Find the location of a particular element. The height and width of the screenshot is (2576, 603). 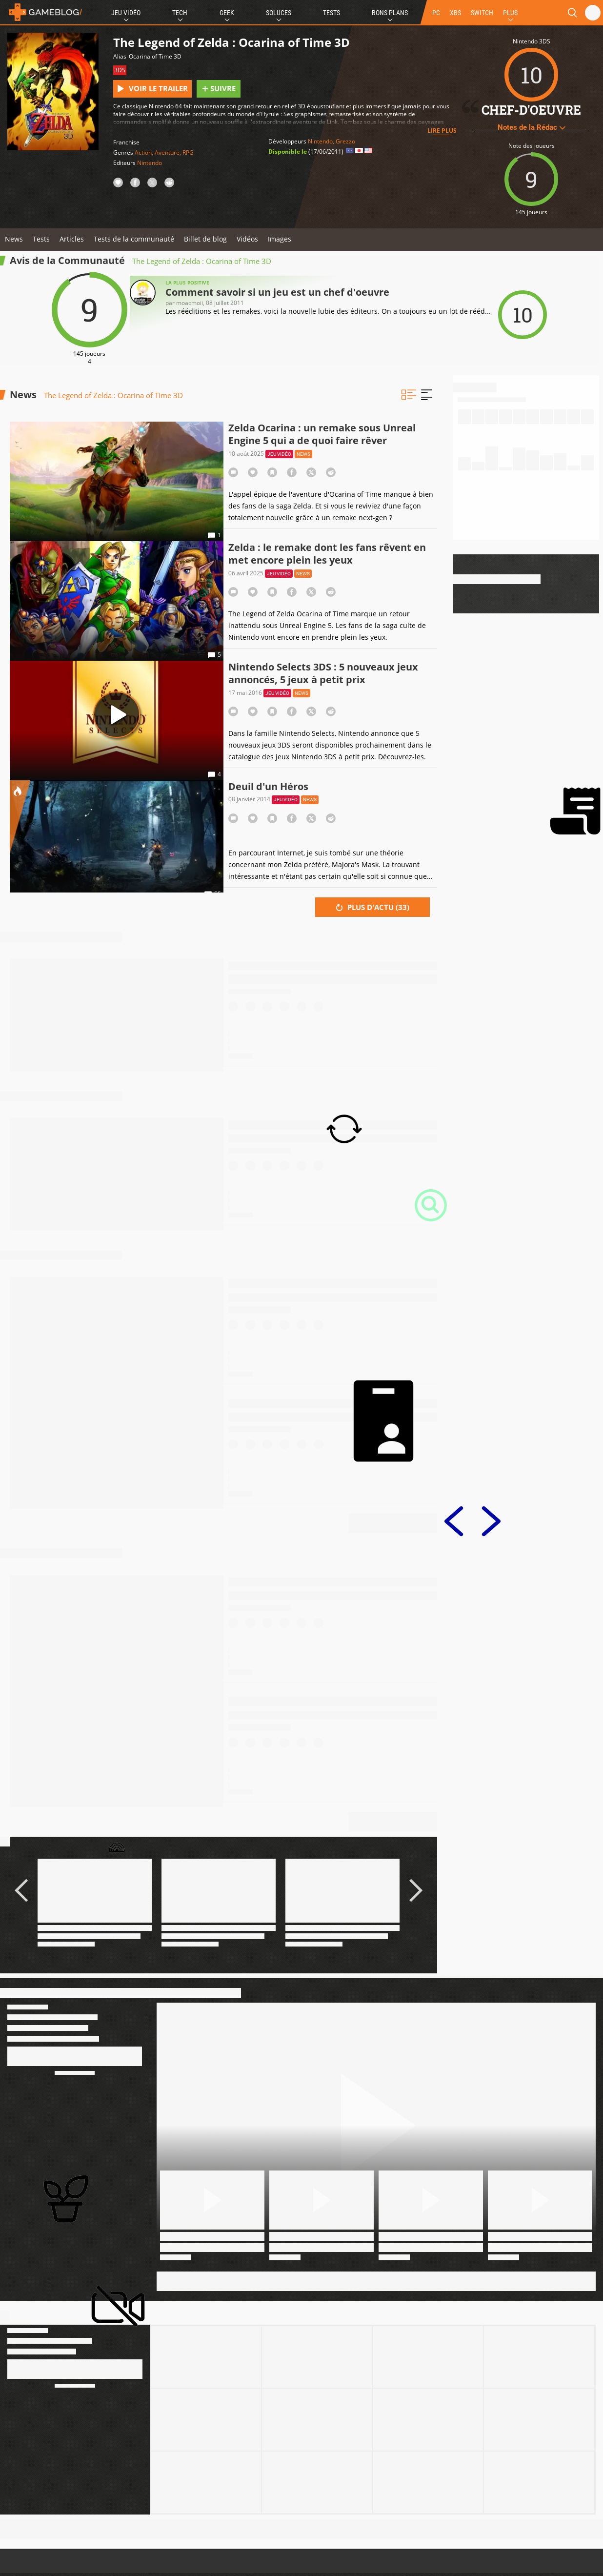

access plant care or gardening features is located at coordinates (65, 2198).